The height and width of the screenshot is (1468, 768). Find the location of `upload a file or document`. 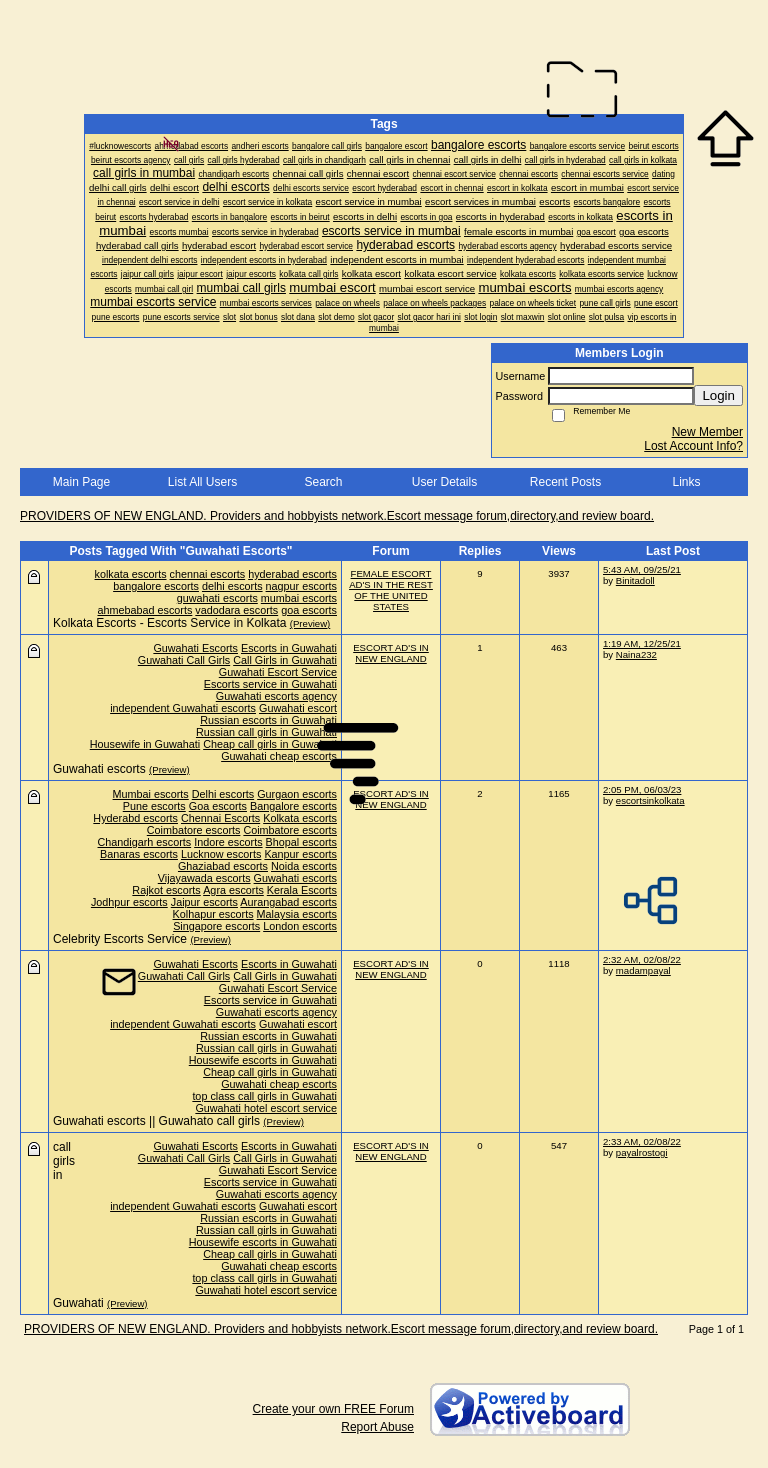

upload a file or document is located at coordinates (725, 140).